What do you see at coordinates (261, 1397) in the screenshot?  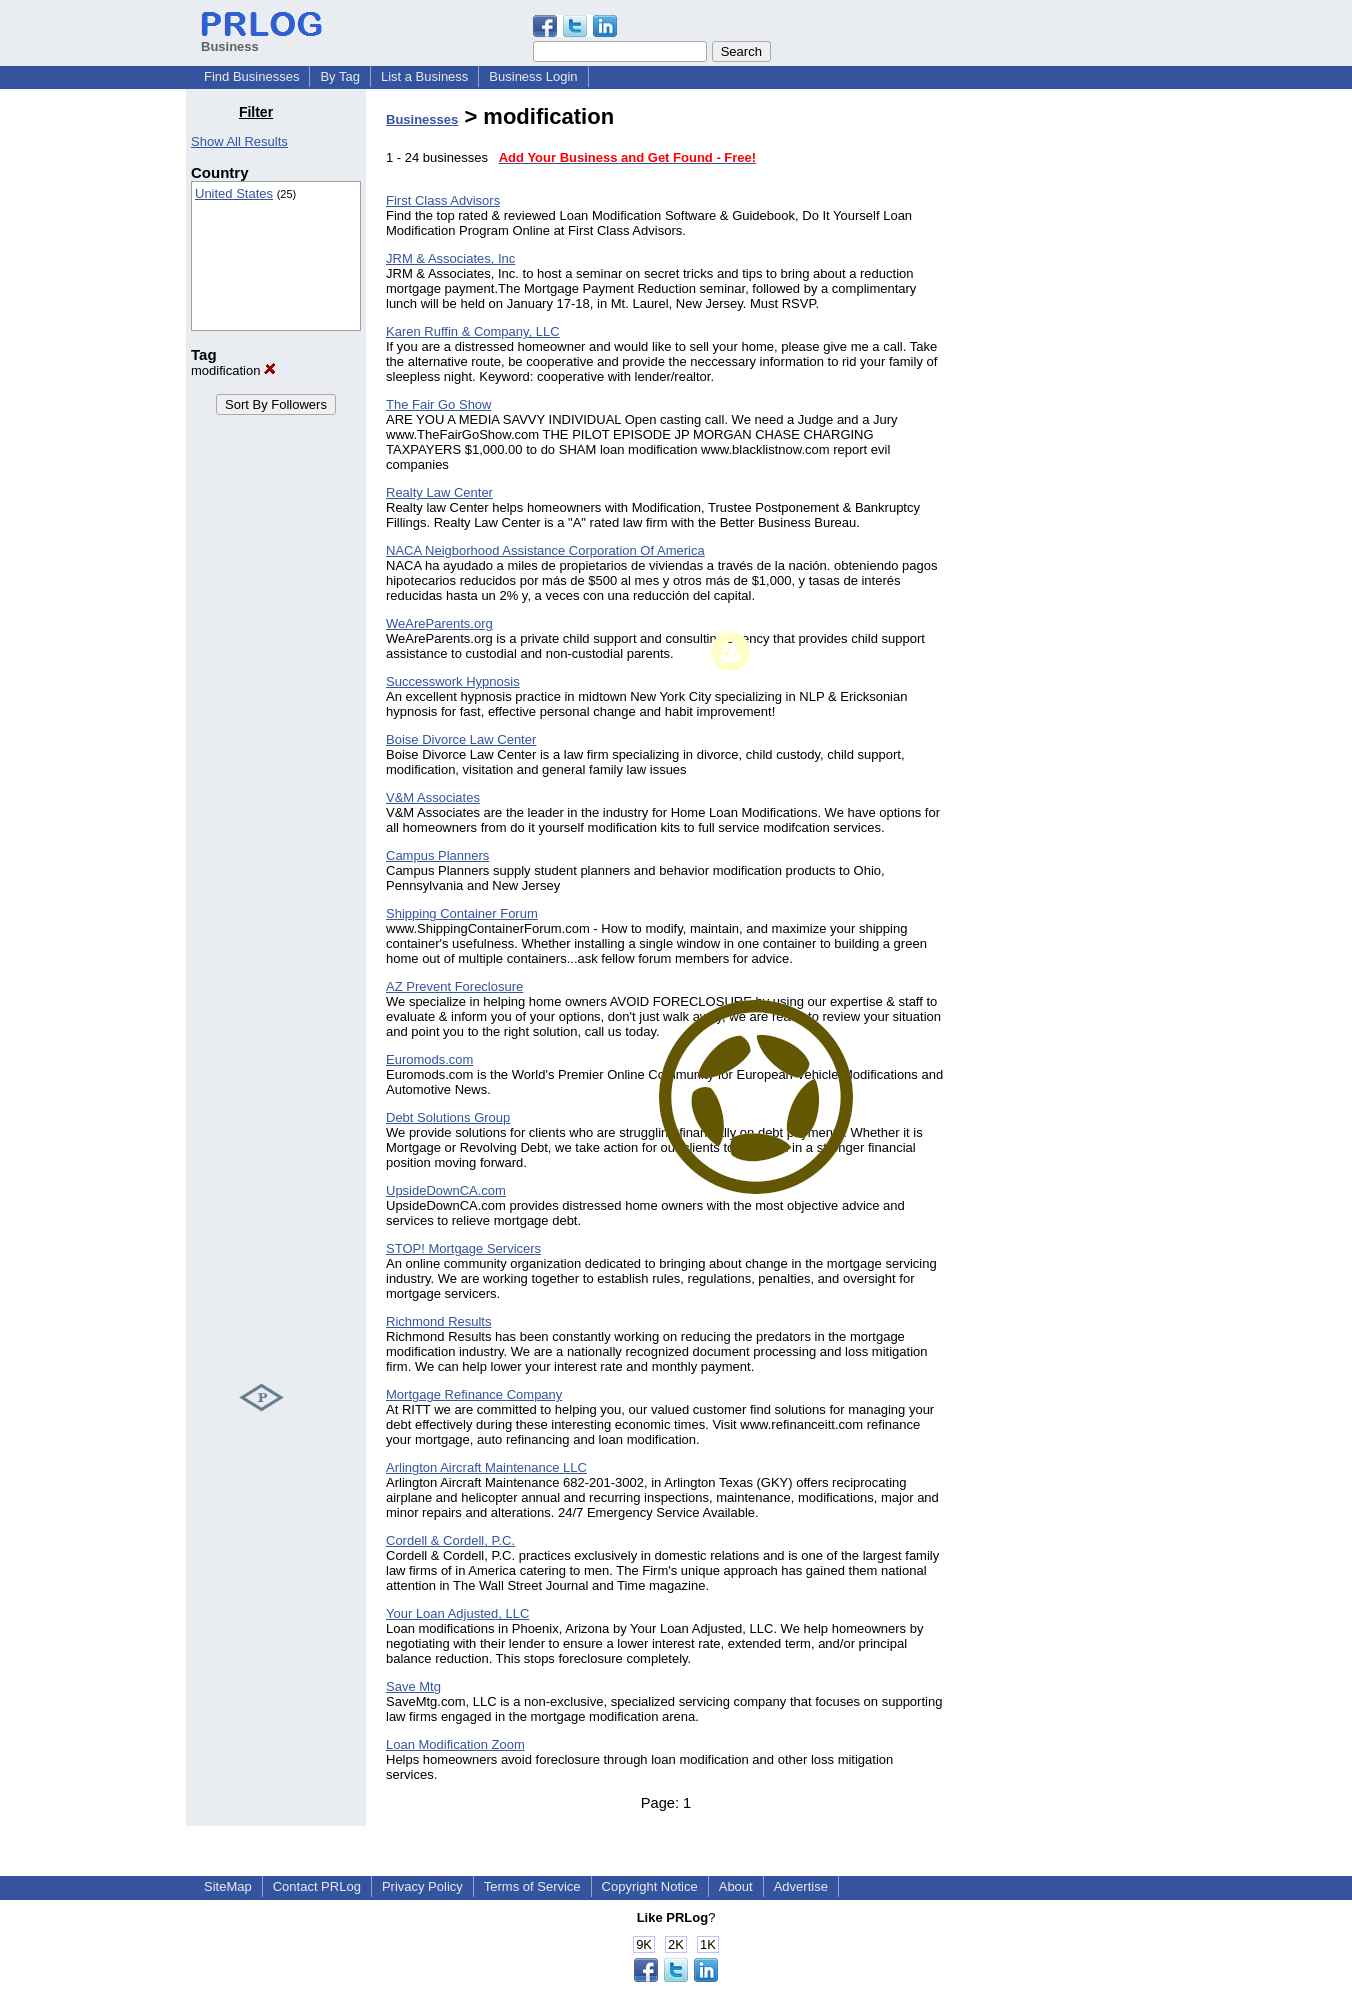 I see `powers brand logo` at bounding box center [261, 1397].